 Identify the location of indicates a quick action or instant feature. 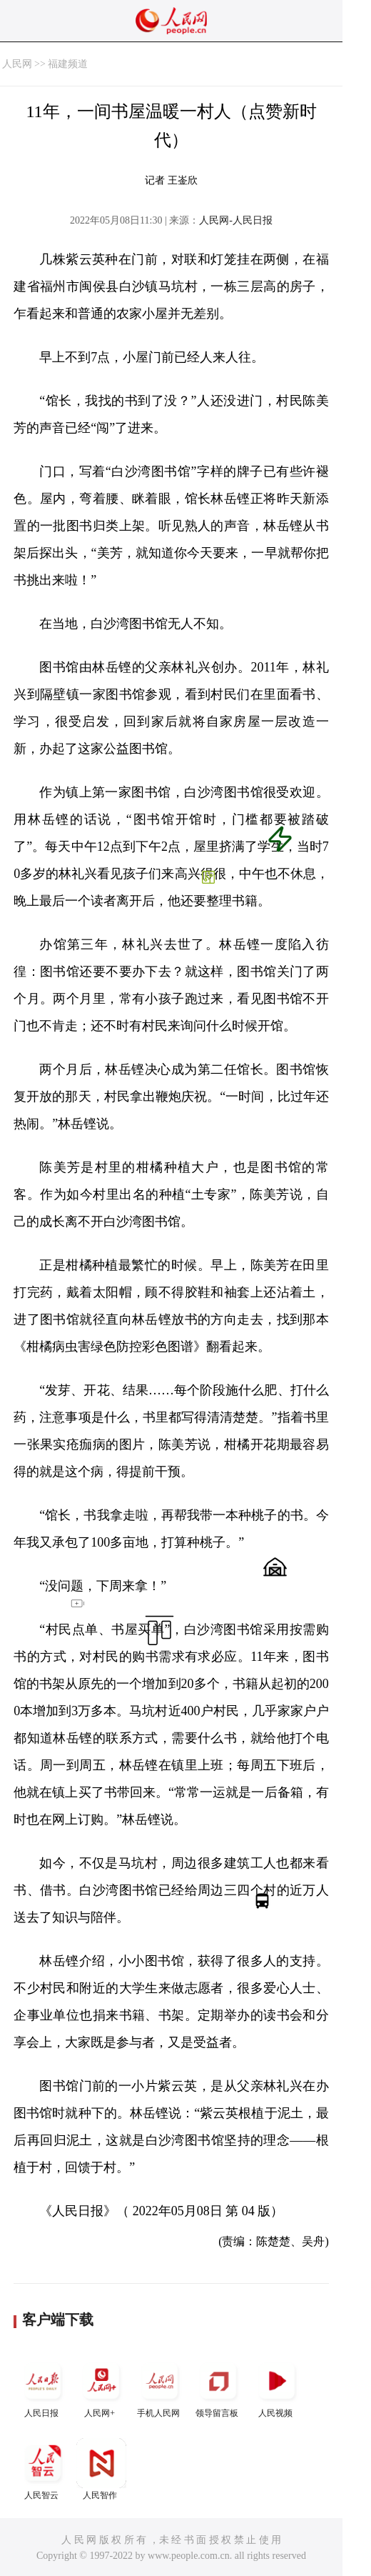
(280, 839).